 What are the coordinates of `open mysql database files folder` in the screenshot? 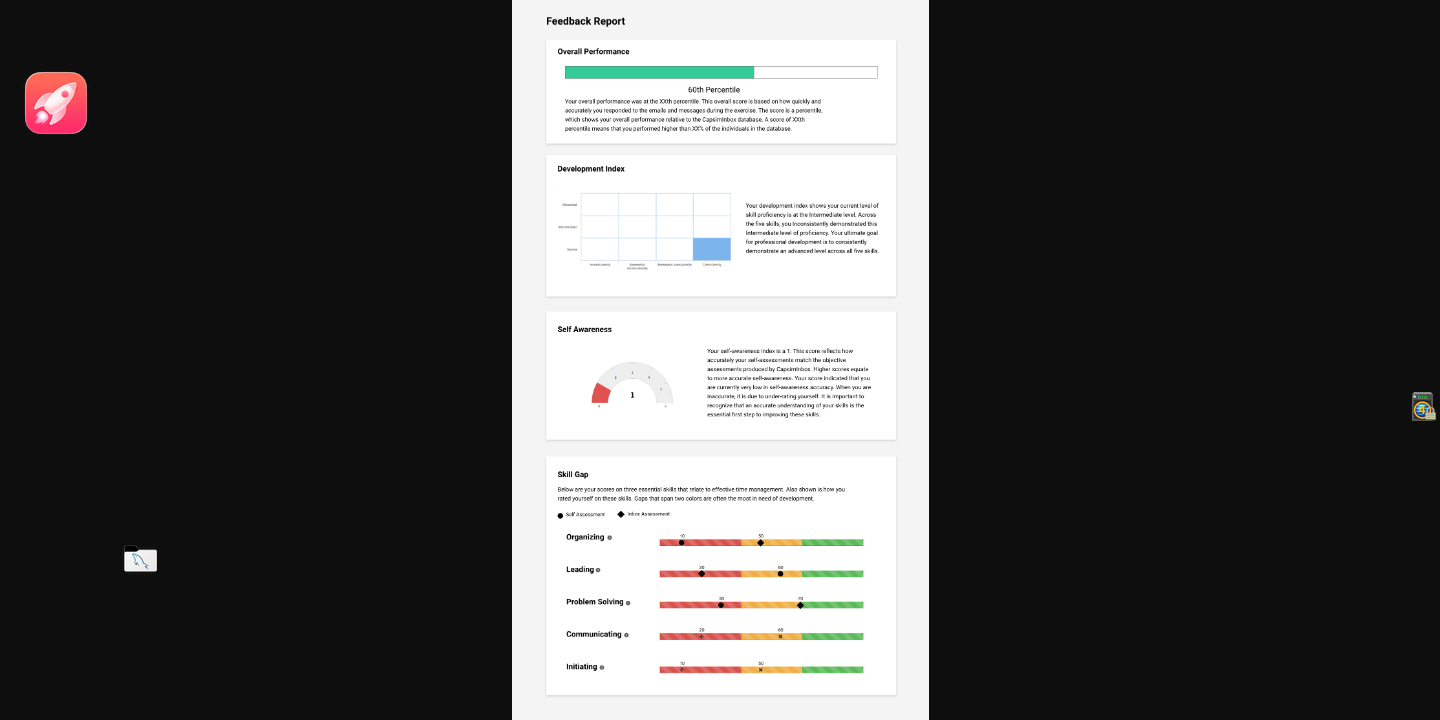 It's located at (140, 559).